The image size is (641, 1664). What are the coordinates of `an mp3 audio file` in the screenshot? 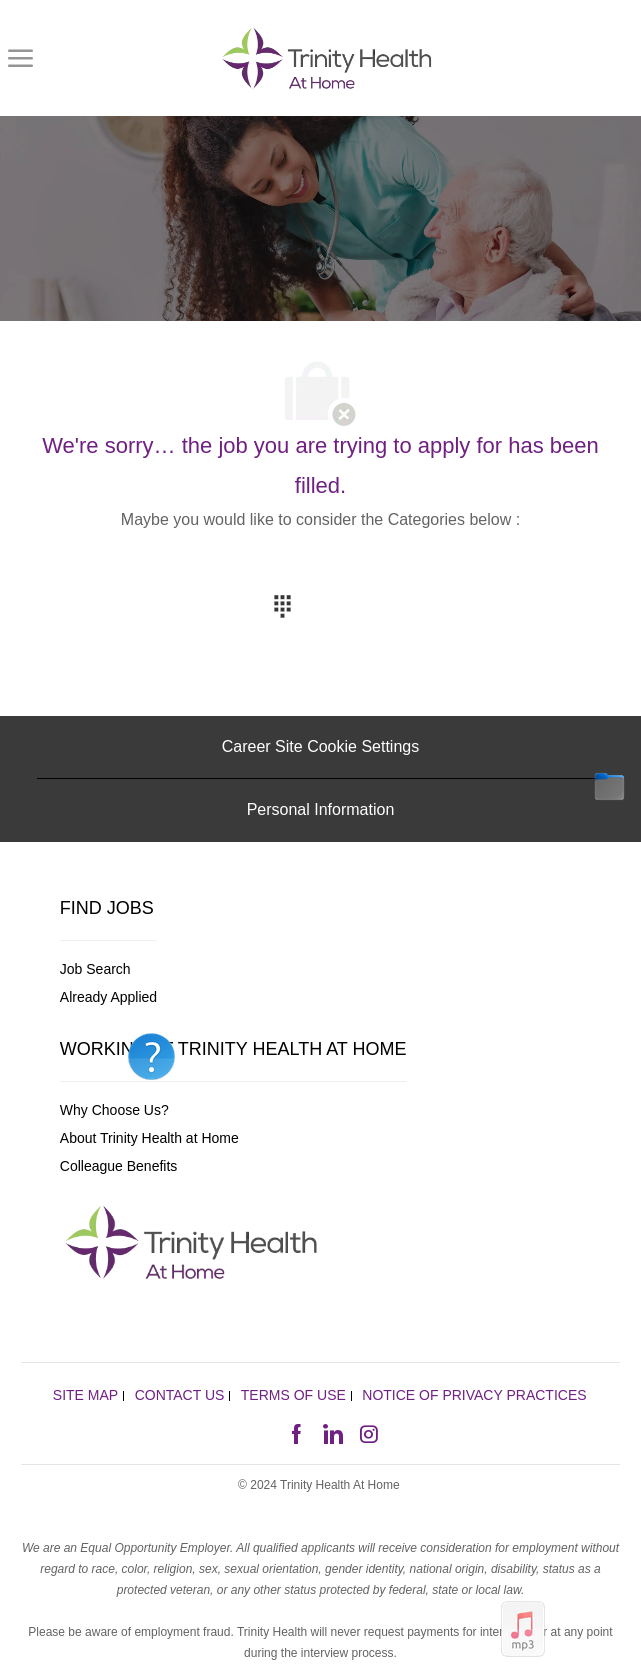 It's located at (523, 1629).